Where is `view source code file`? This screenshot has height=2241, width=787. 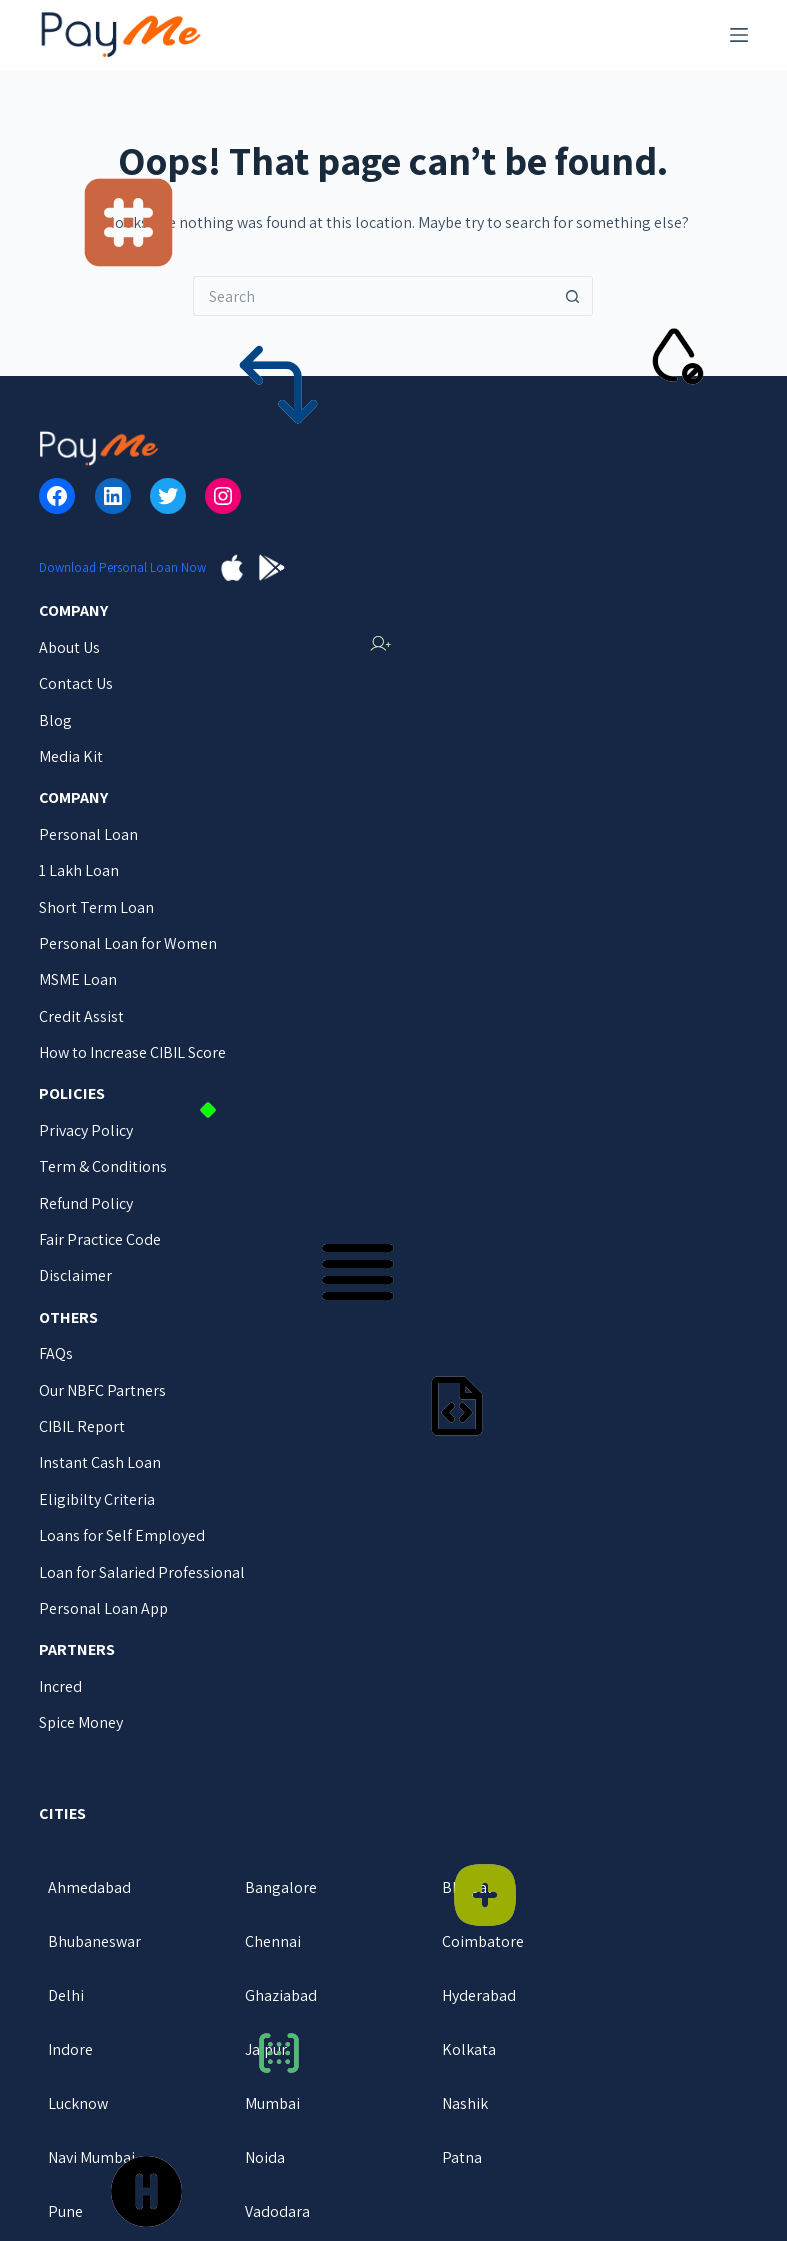
view source code file is located at coordinates (457, 1406).